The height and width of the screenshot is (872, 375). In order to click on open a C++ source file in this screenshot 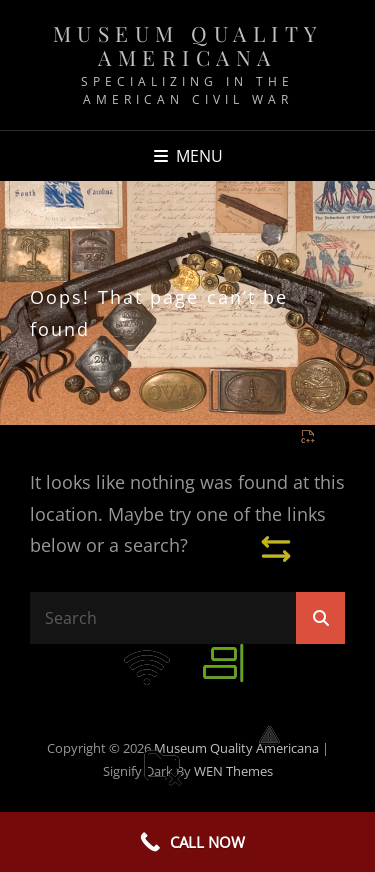, I will do `click(308, 437)`.